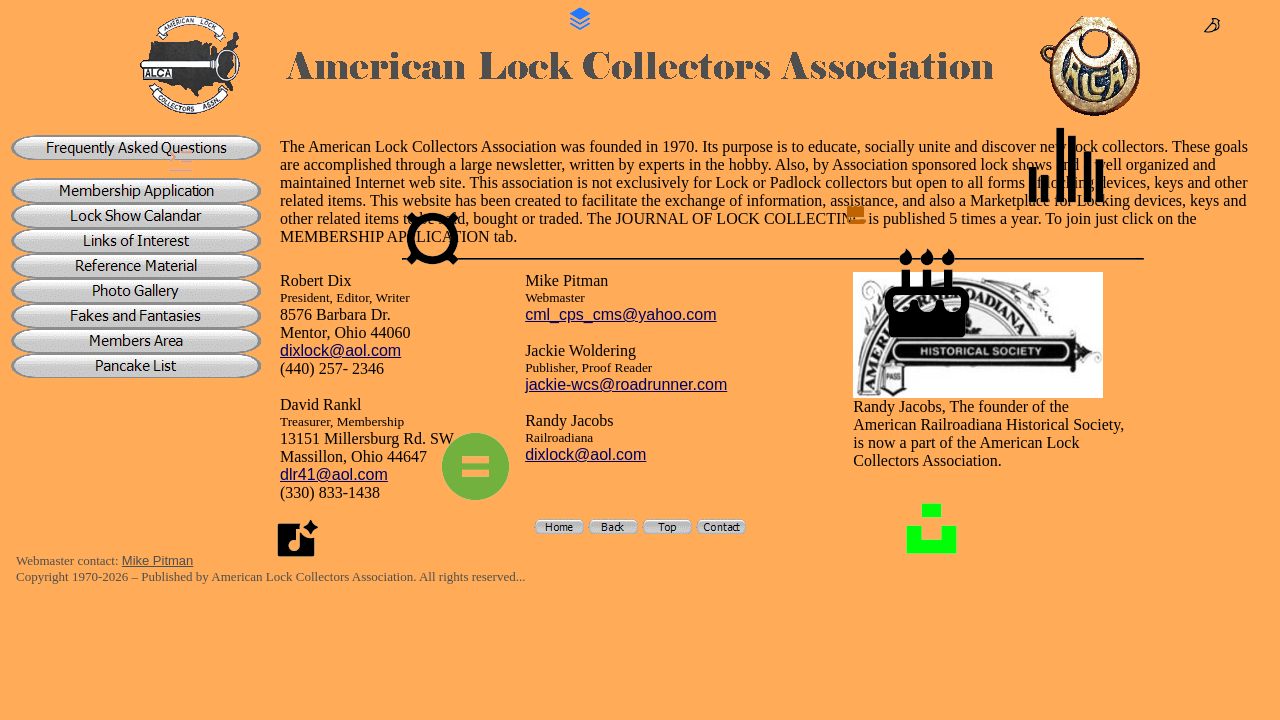  What do you see at coordinates (1212, 25) in the screenshot?
I see `open yuque documentation platform` at bounding box center [1212, 25].